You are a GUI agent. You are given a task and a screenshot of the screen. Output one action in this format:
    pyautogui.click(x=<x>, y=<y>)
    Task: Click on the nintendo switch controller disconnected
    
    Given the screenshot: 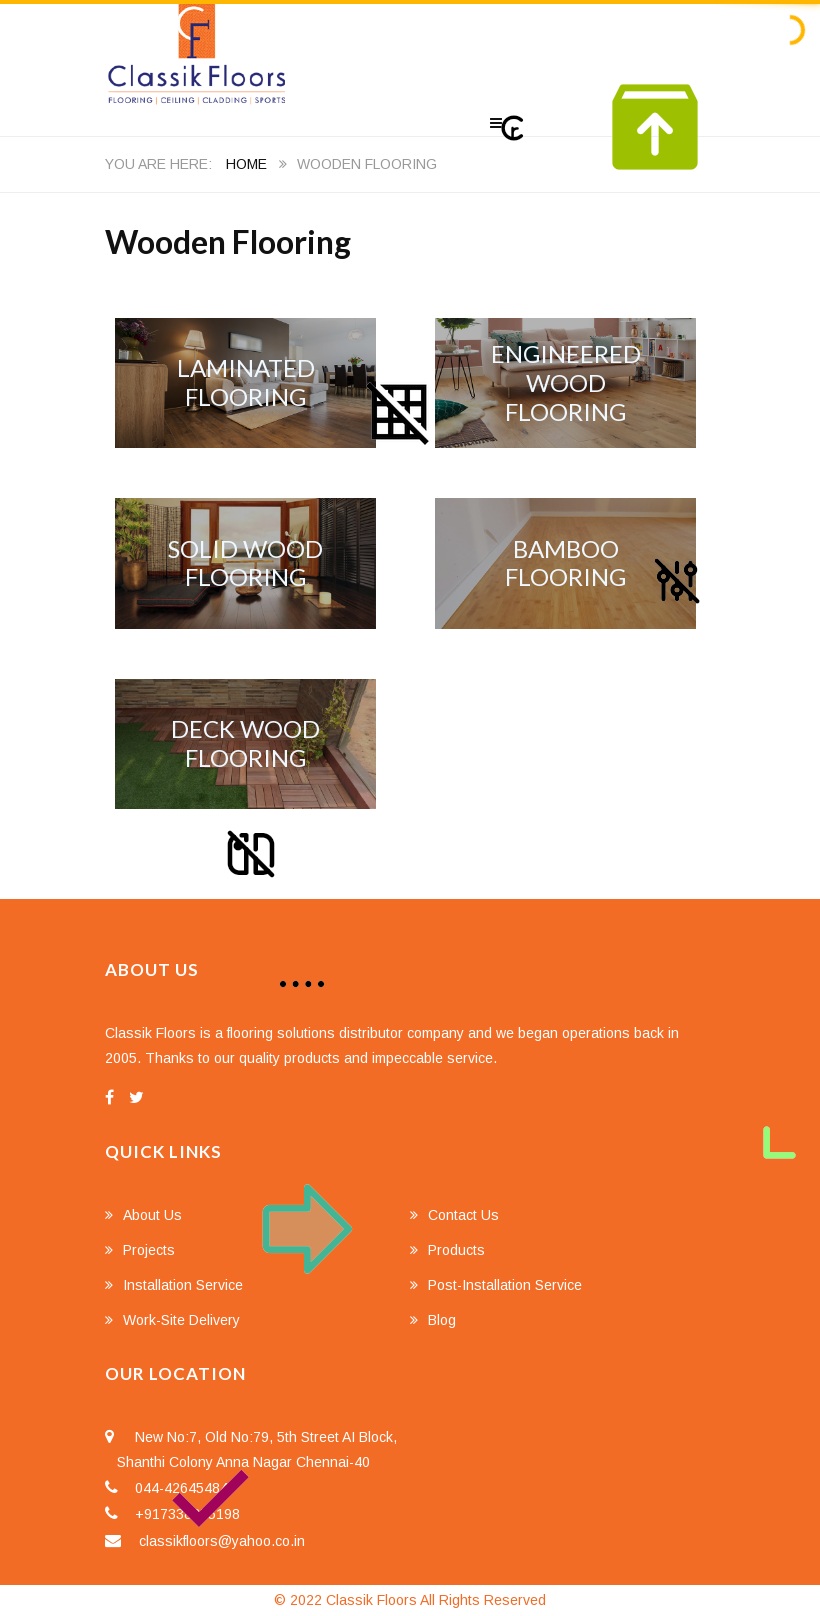 What is the action you would take?
    pyautogui.click(x=251, y=854)
    